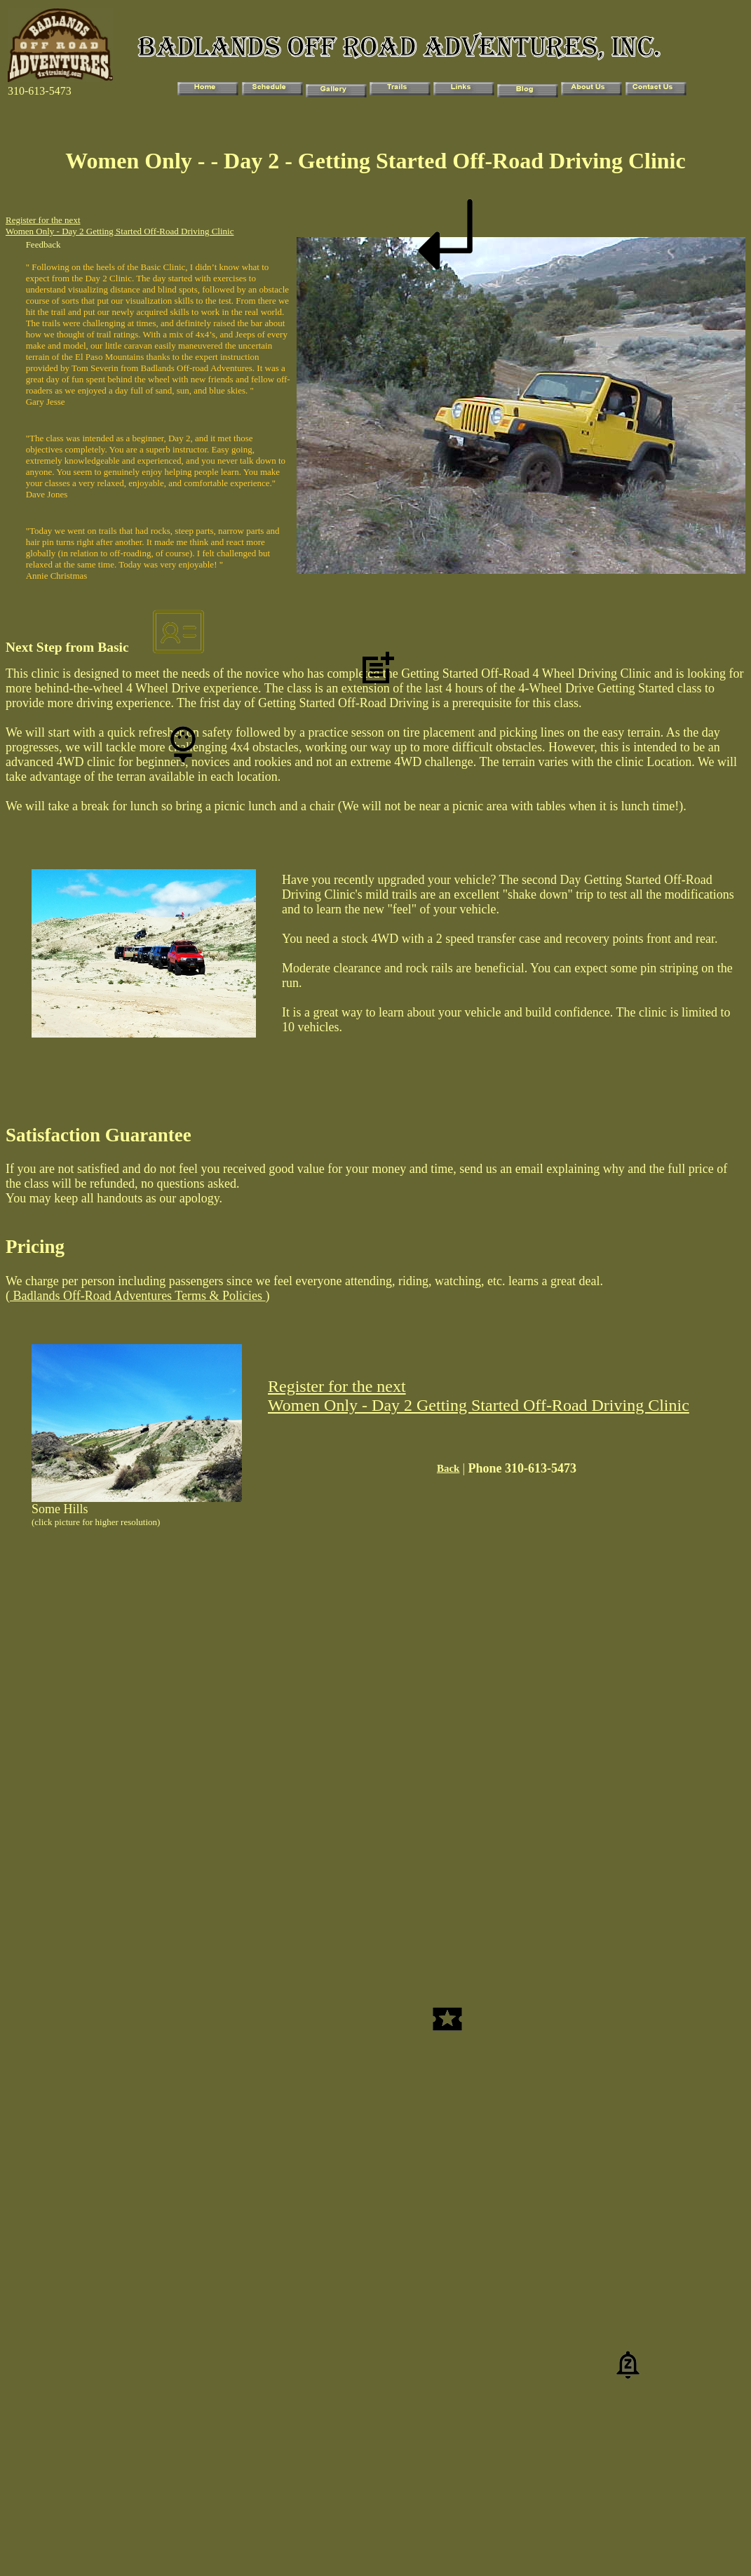 Image resolution: width=751 pixels, height=2576 pixels. Describe the element at coordinates (448, 234) in the screenshot. I see `return to previous line or section` at that location.